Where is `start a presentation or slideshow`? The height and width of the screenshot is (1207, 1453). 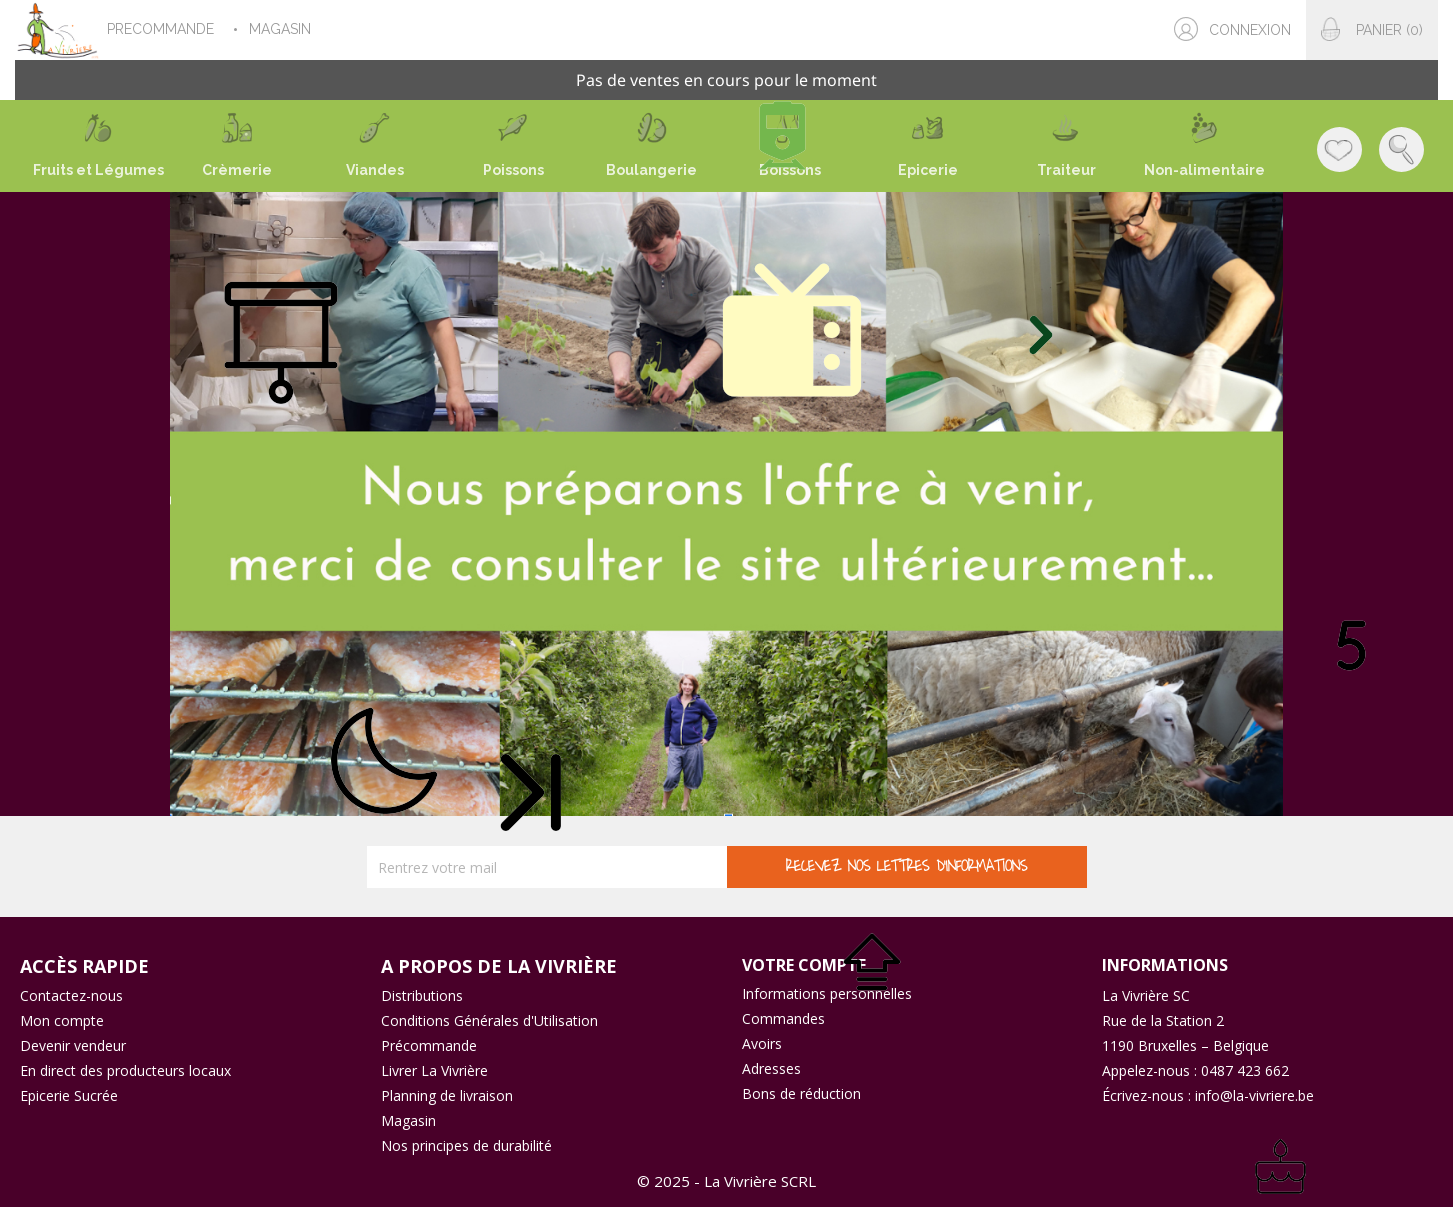
start a presentation or slideshow is located at coordinates (281, 334).